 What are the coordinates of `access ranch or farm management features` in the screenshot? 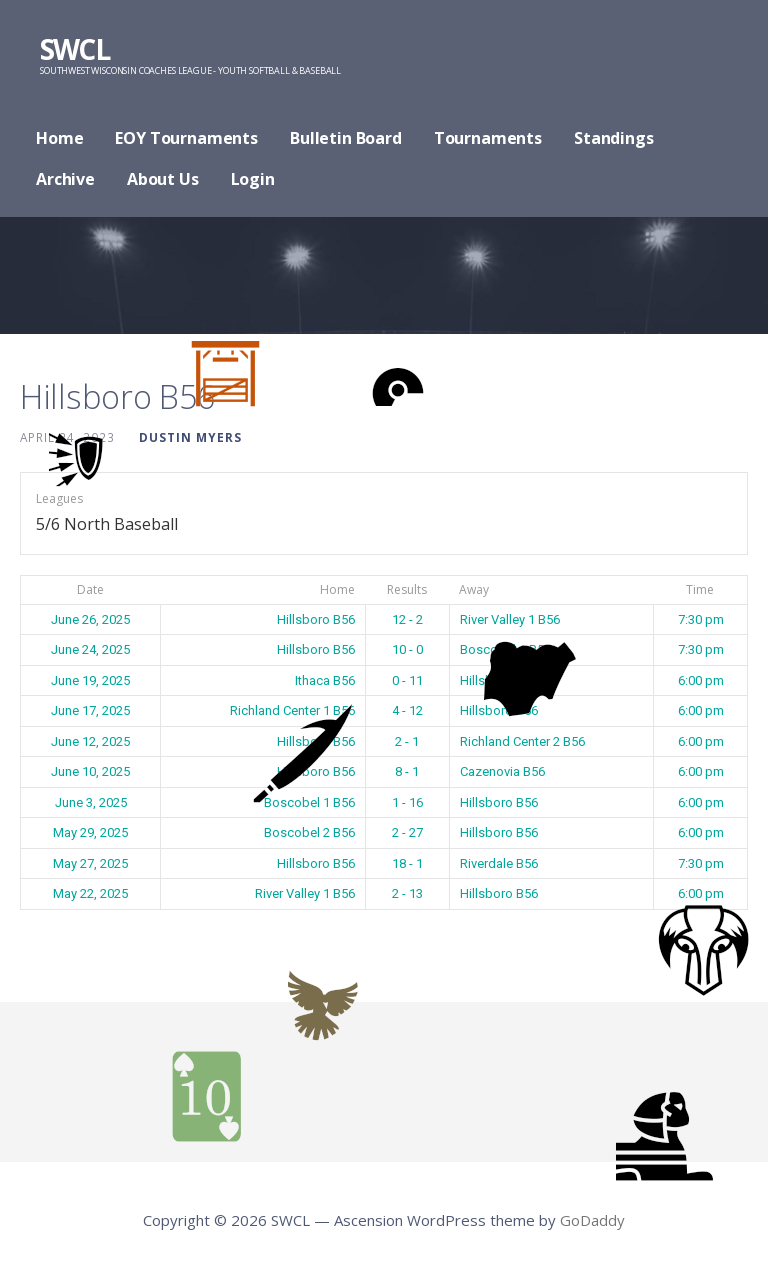 It's located at (225, 372).